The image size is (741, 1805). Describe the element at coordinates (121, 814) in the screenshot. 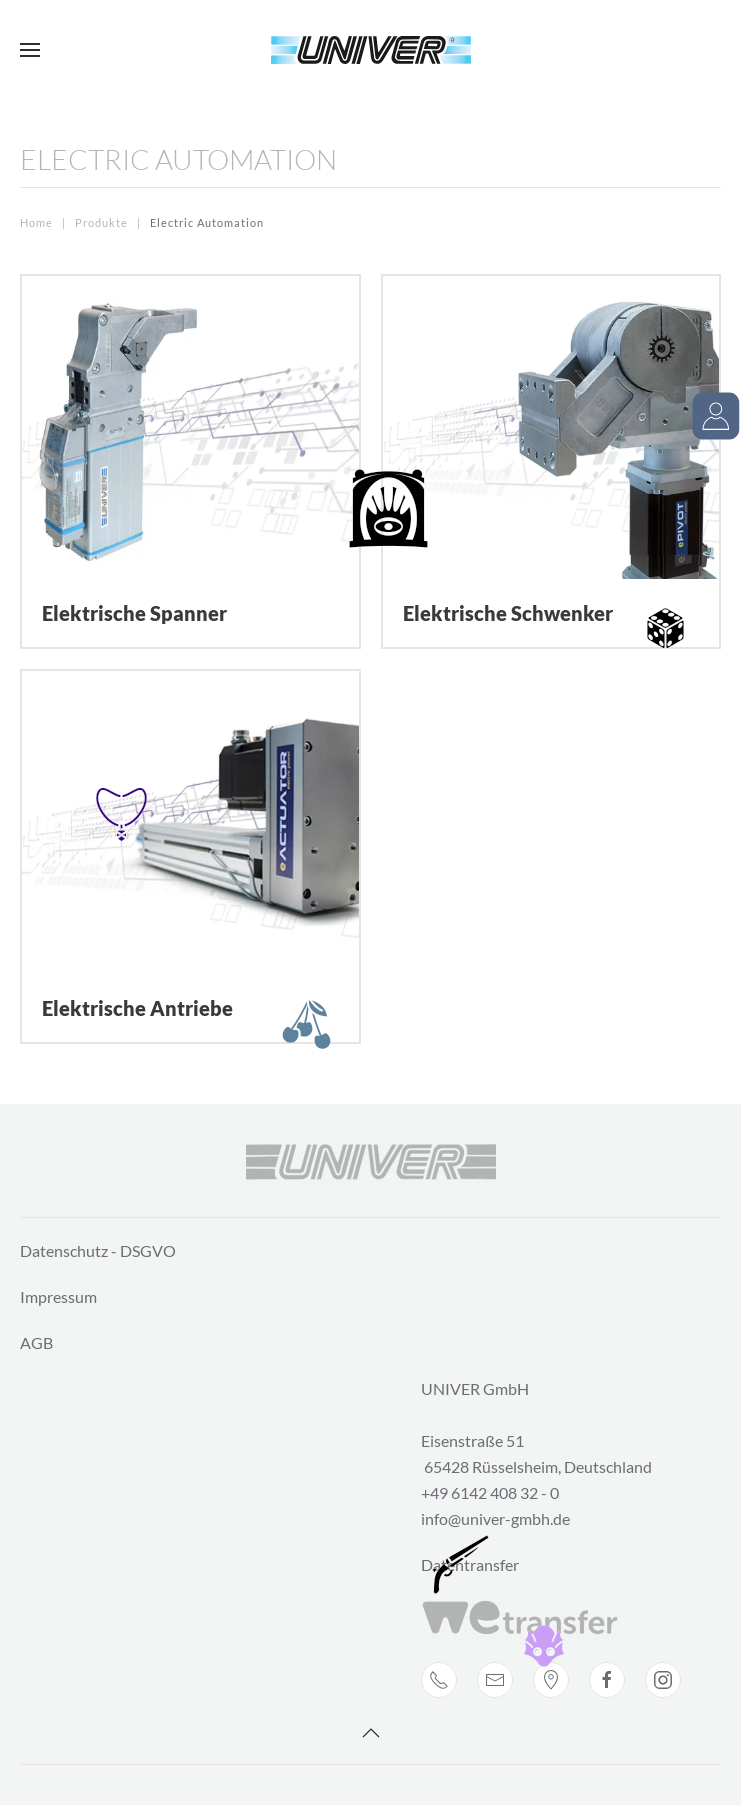

I see `equip or view jewelry item` at that location.